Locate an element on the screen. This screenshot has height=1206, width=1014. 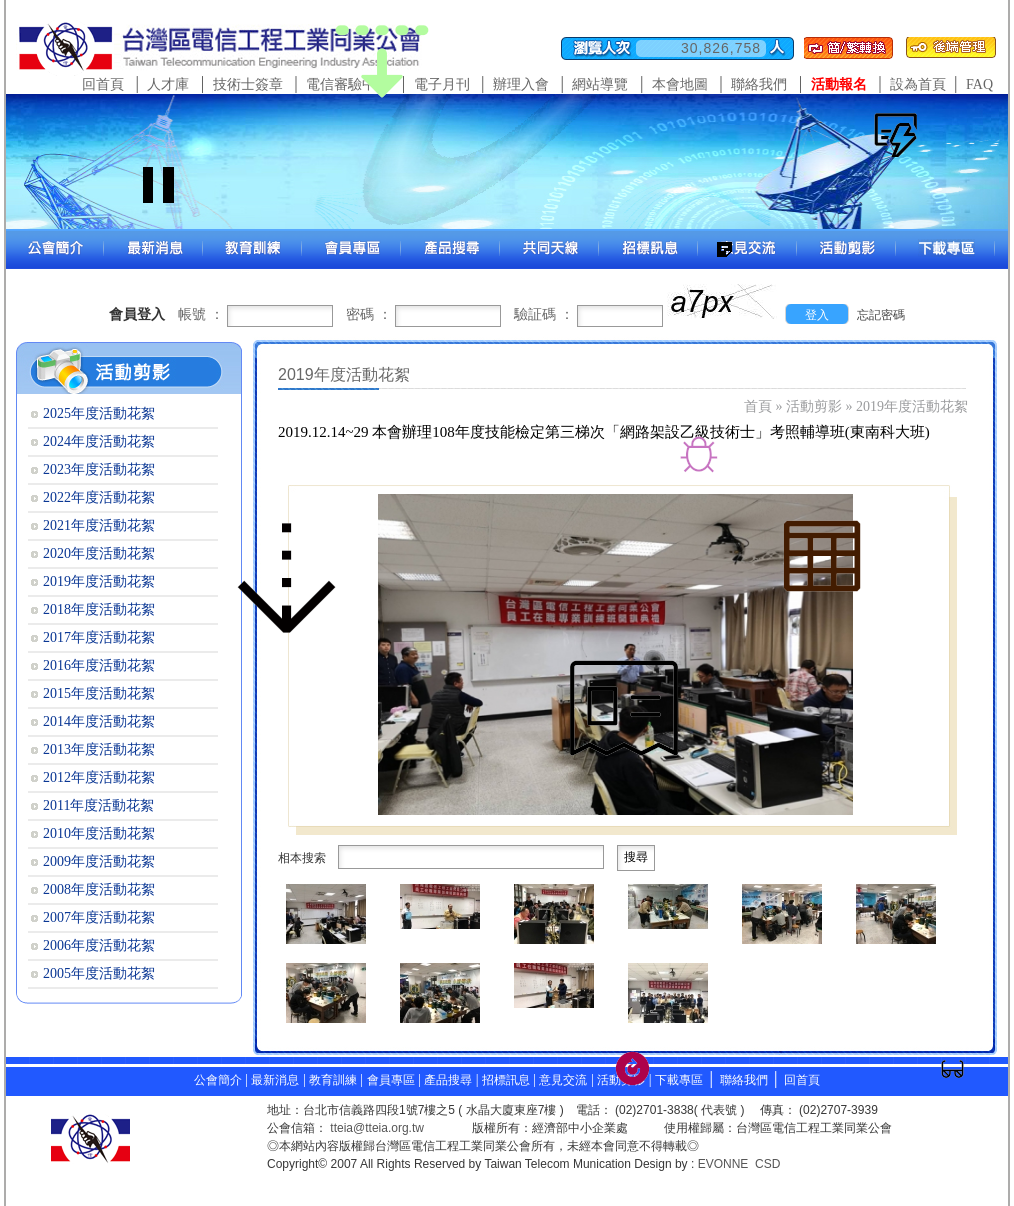
insert or view a data table is located at coordinates (825, 556).